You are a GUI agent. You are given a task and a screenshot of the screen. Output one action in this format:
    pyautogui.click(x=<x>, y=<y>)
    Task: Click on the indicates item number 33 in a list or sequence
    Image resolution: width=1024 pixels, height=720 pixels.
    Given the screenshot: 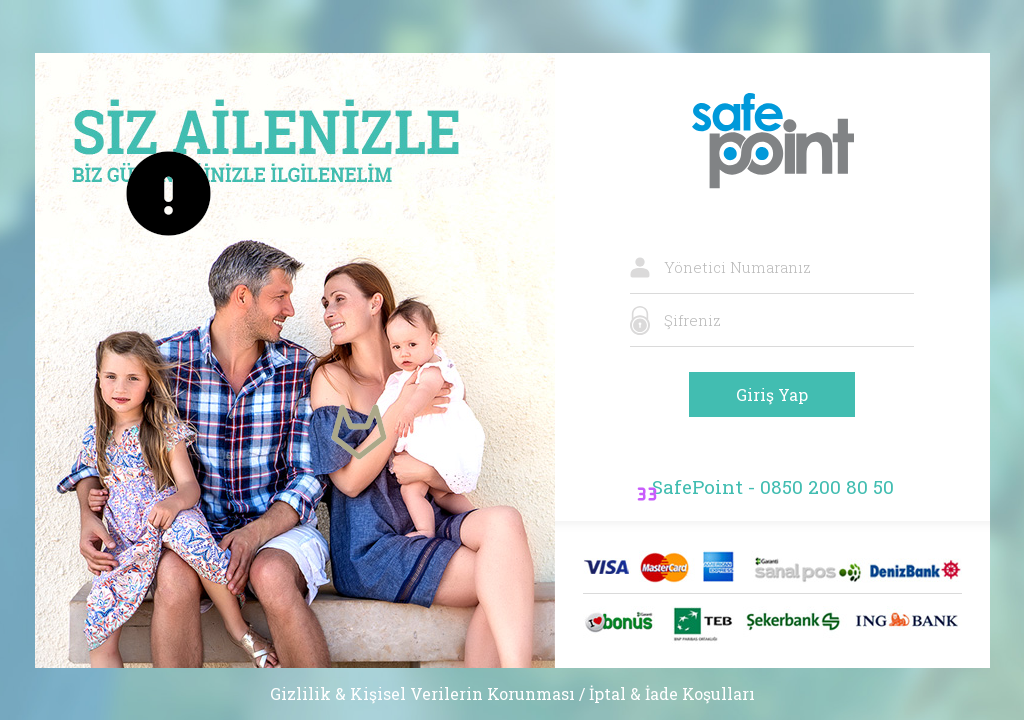 What is the action you would take?
    pyautogui.click(x=647, y=494)
    